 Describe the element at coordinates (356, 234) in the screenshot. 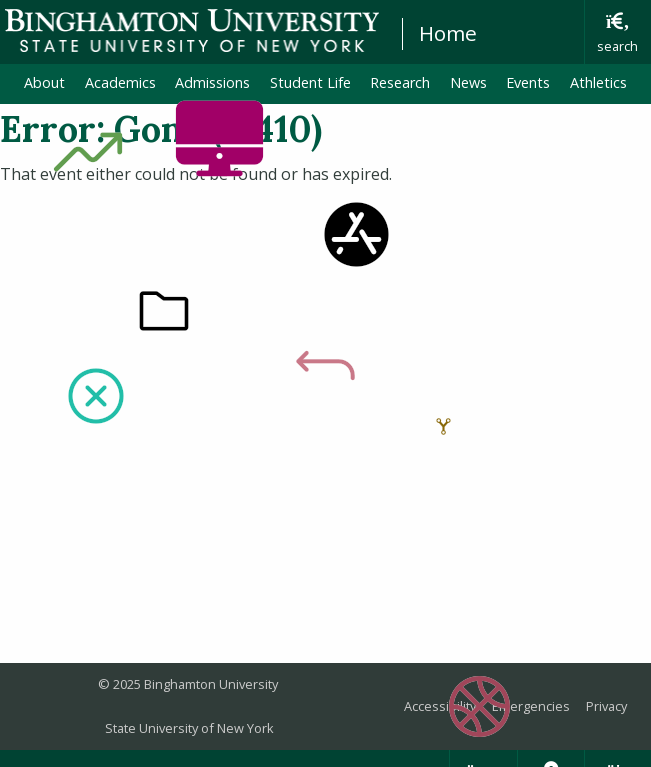

I see `open the app store` at that location.